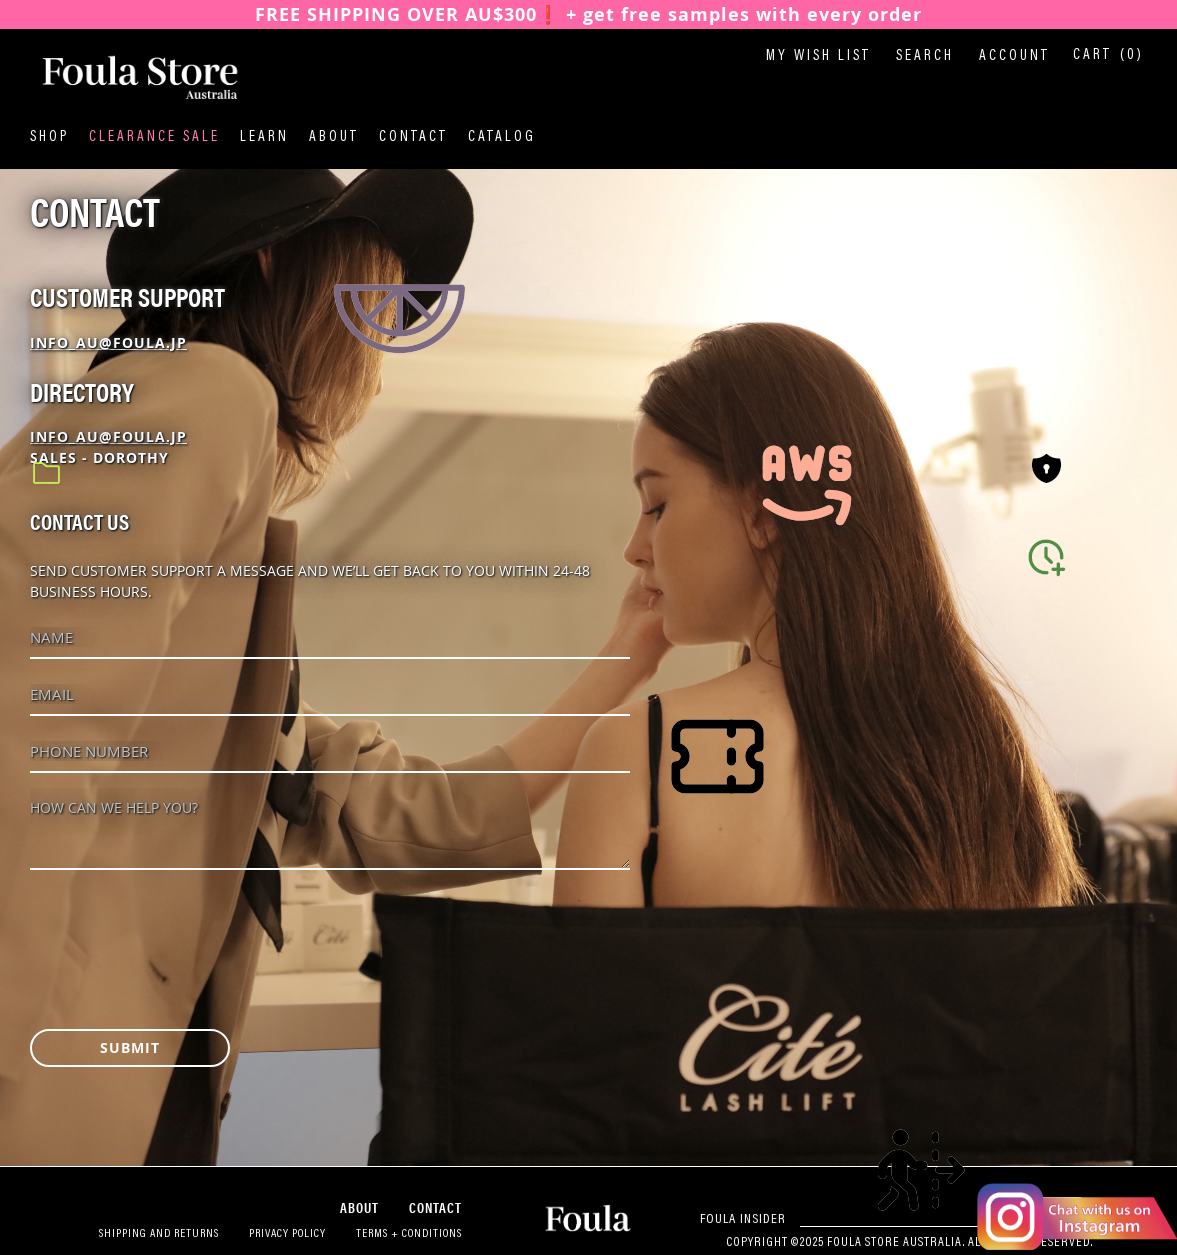 The height and width of the screenshot is (1255, 1177). What do you see at coordinates (399, 308) in the screenshot?
I see `indicates citrus or fruit-related content` at bounding box center [399, 308].